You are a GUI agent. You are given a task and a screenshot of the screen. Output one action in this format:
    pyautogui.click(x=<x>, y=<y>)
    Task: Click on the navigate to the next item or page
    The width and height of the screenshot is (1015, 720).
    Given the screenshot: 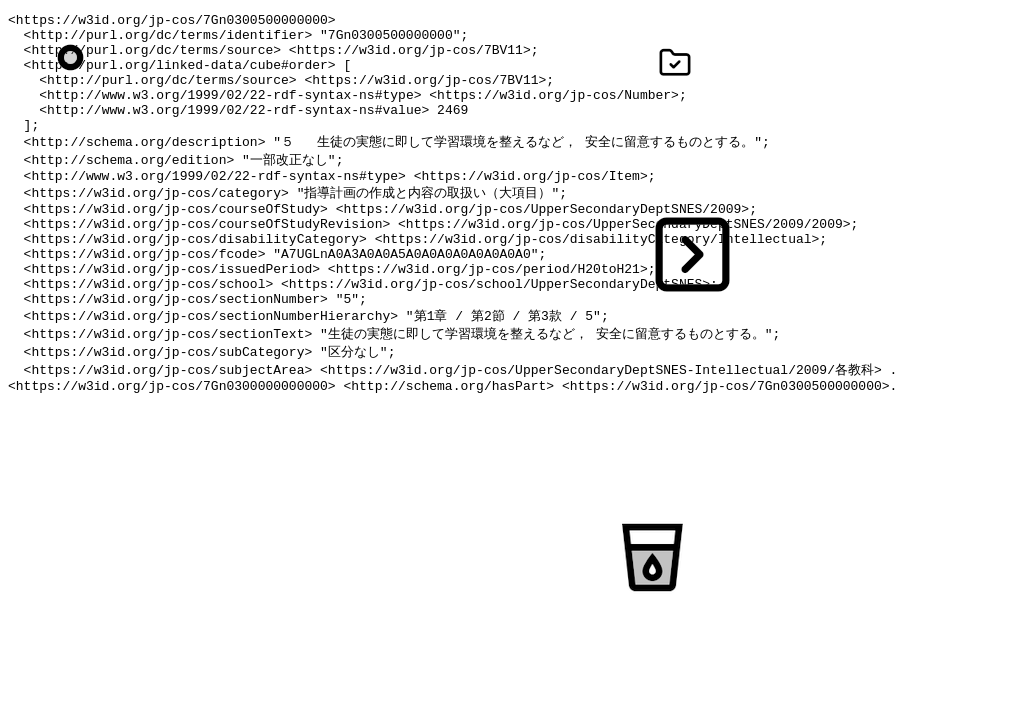 What is the action you would take?
    pyautogui.click(x=692, y=254)
    